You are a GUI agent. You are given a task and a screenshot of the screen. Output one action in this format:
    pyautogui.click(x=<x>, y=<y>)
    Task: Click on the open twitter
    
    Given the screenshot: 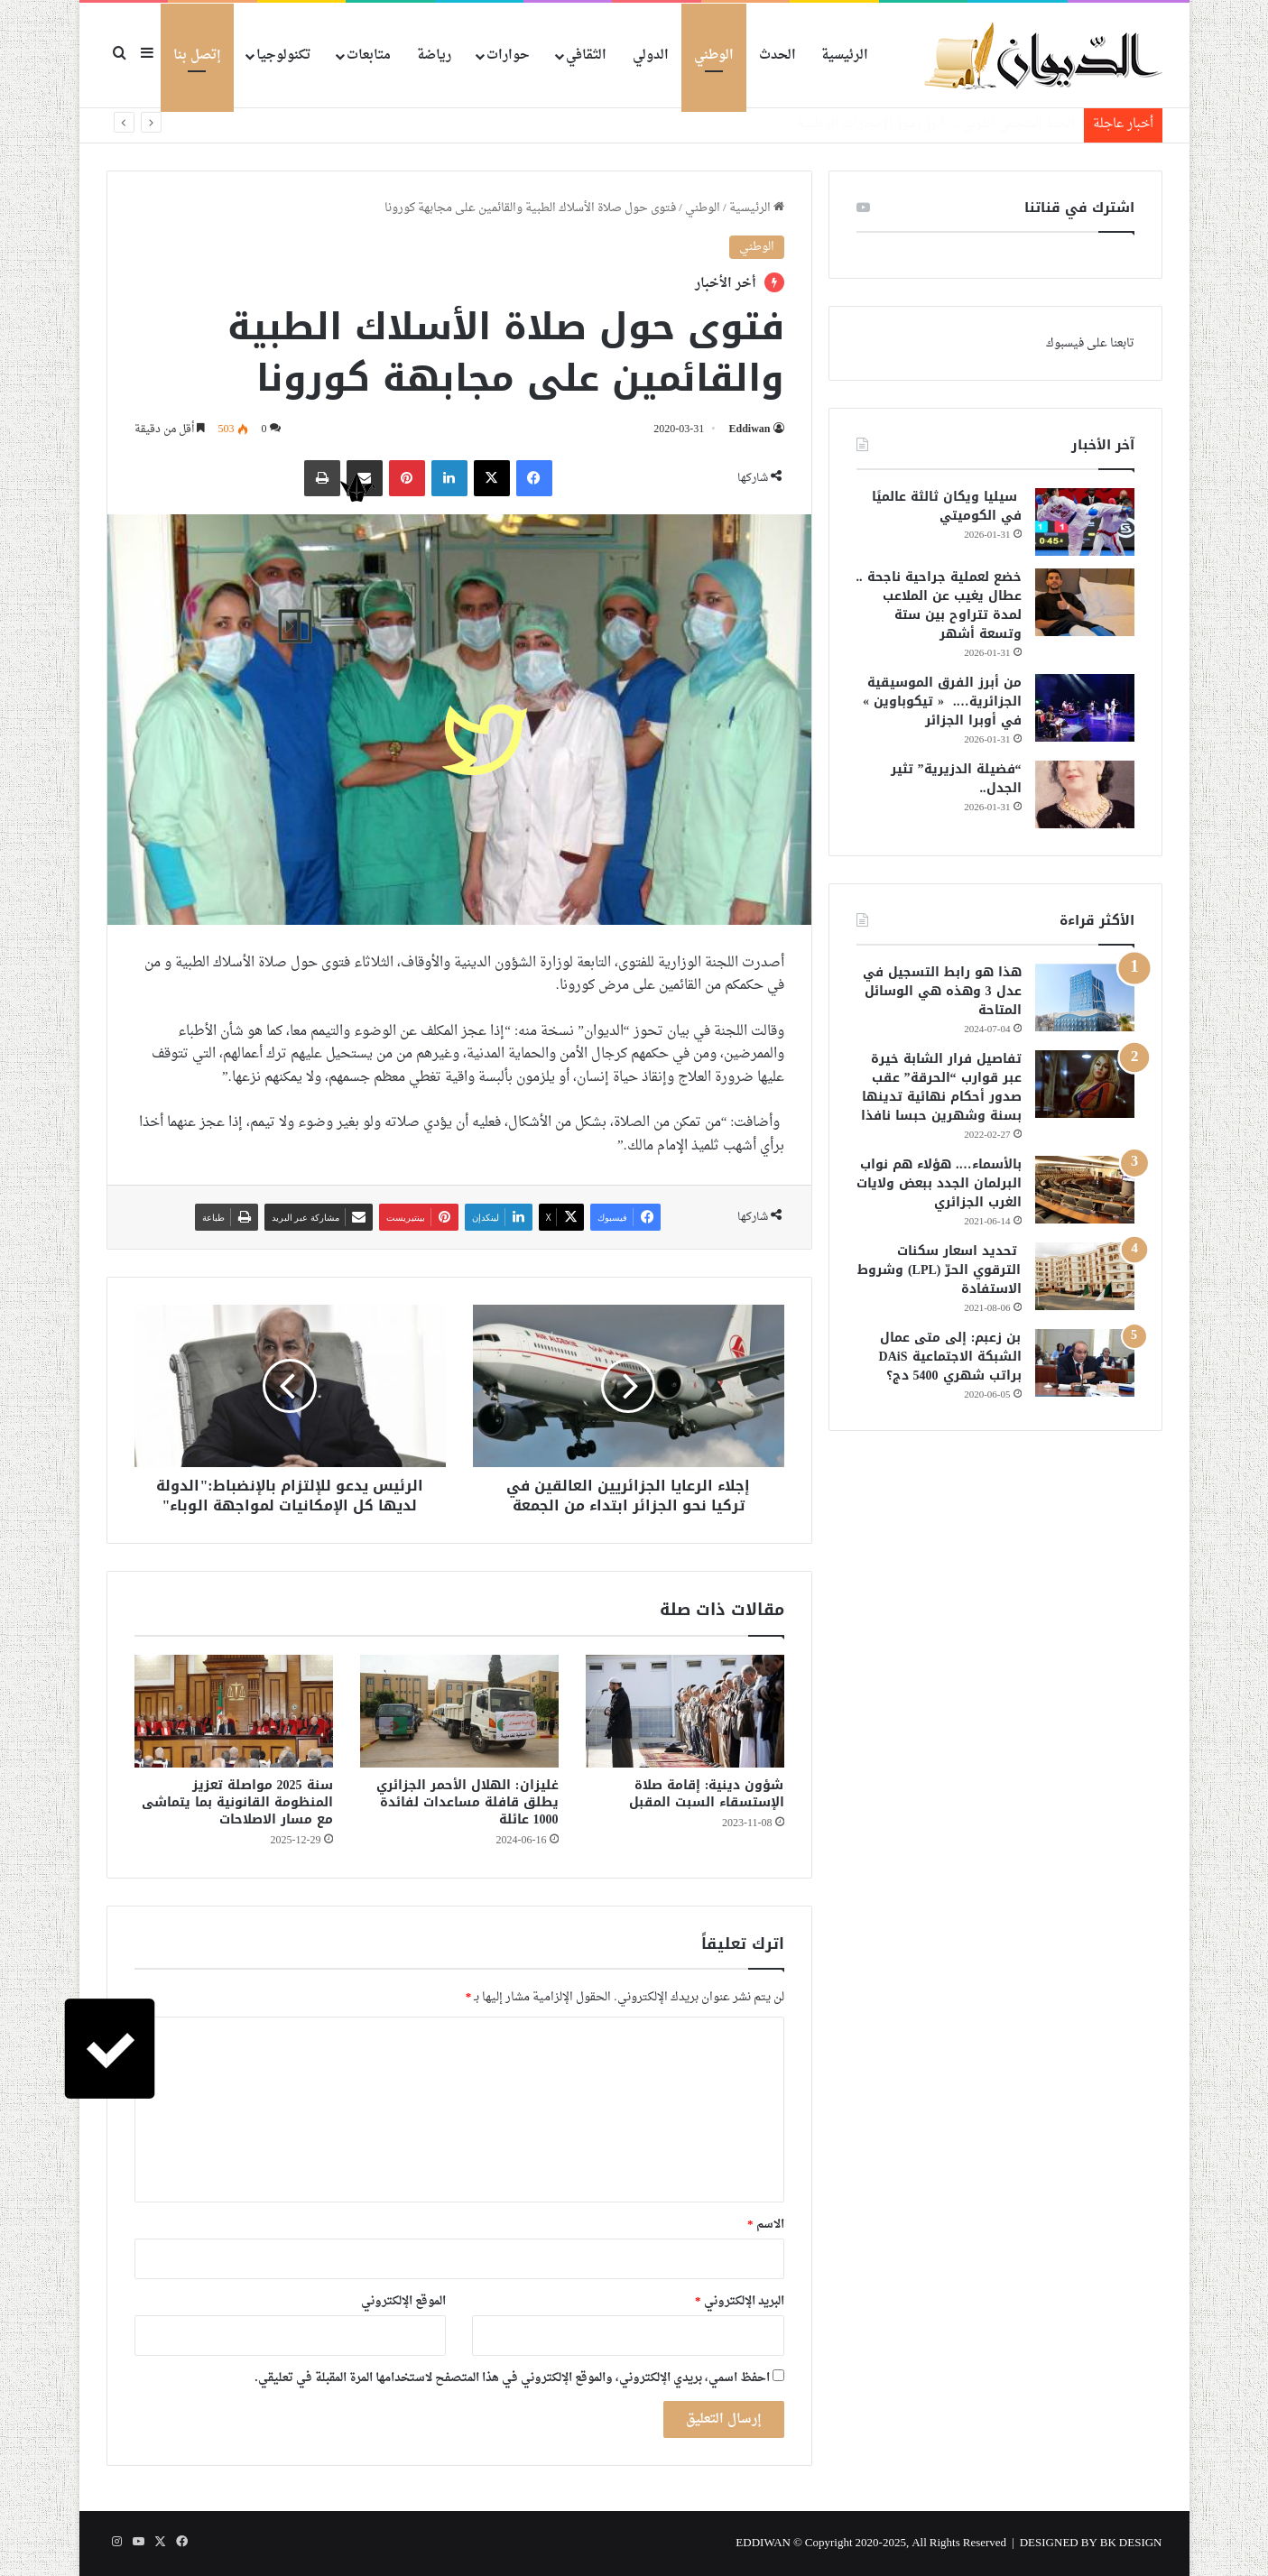 What is the action you would take?
    pyautogui.click(x=486, y=740)
    